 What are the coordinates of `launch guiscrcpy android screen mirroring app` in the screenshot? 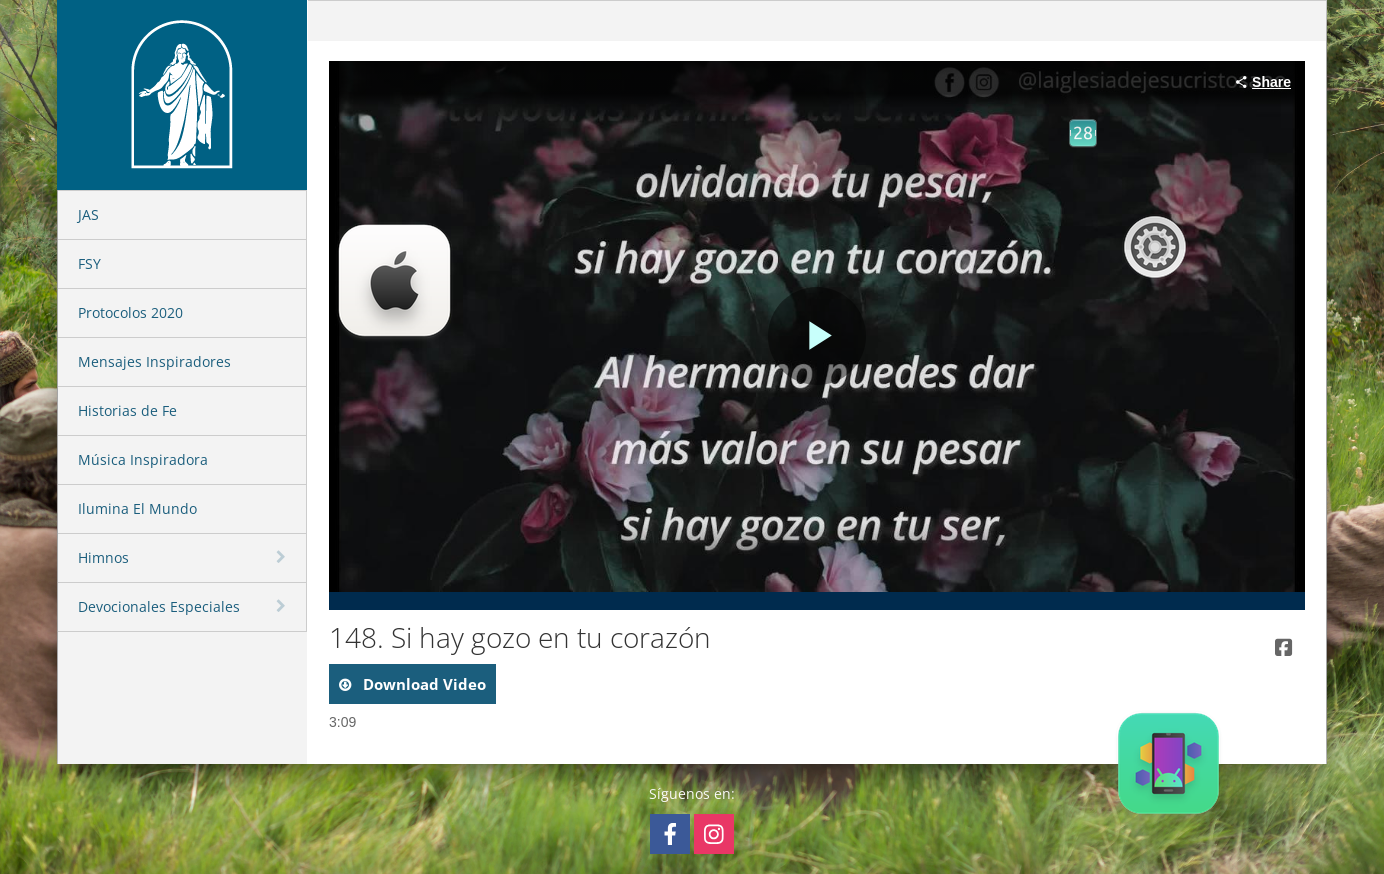 It's located at (1168, 763).